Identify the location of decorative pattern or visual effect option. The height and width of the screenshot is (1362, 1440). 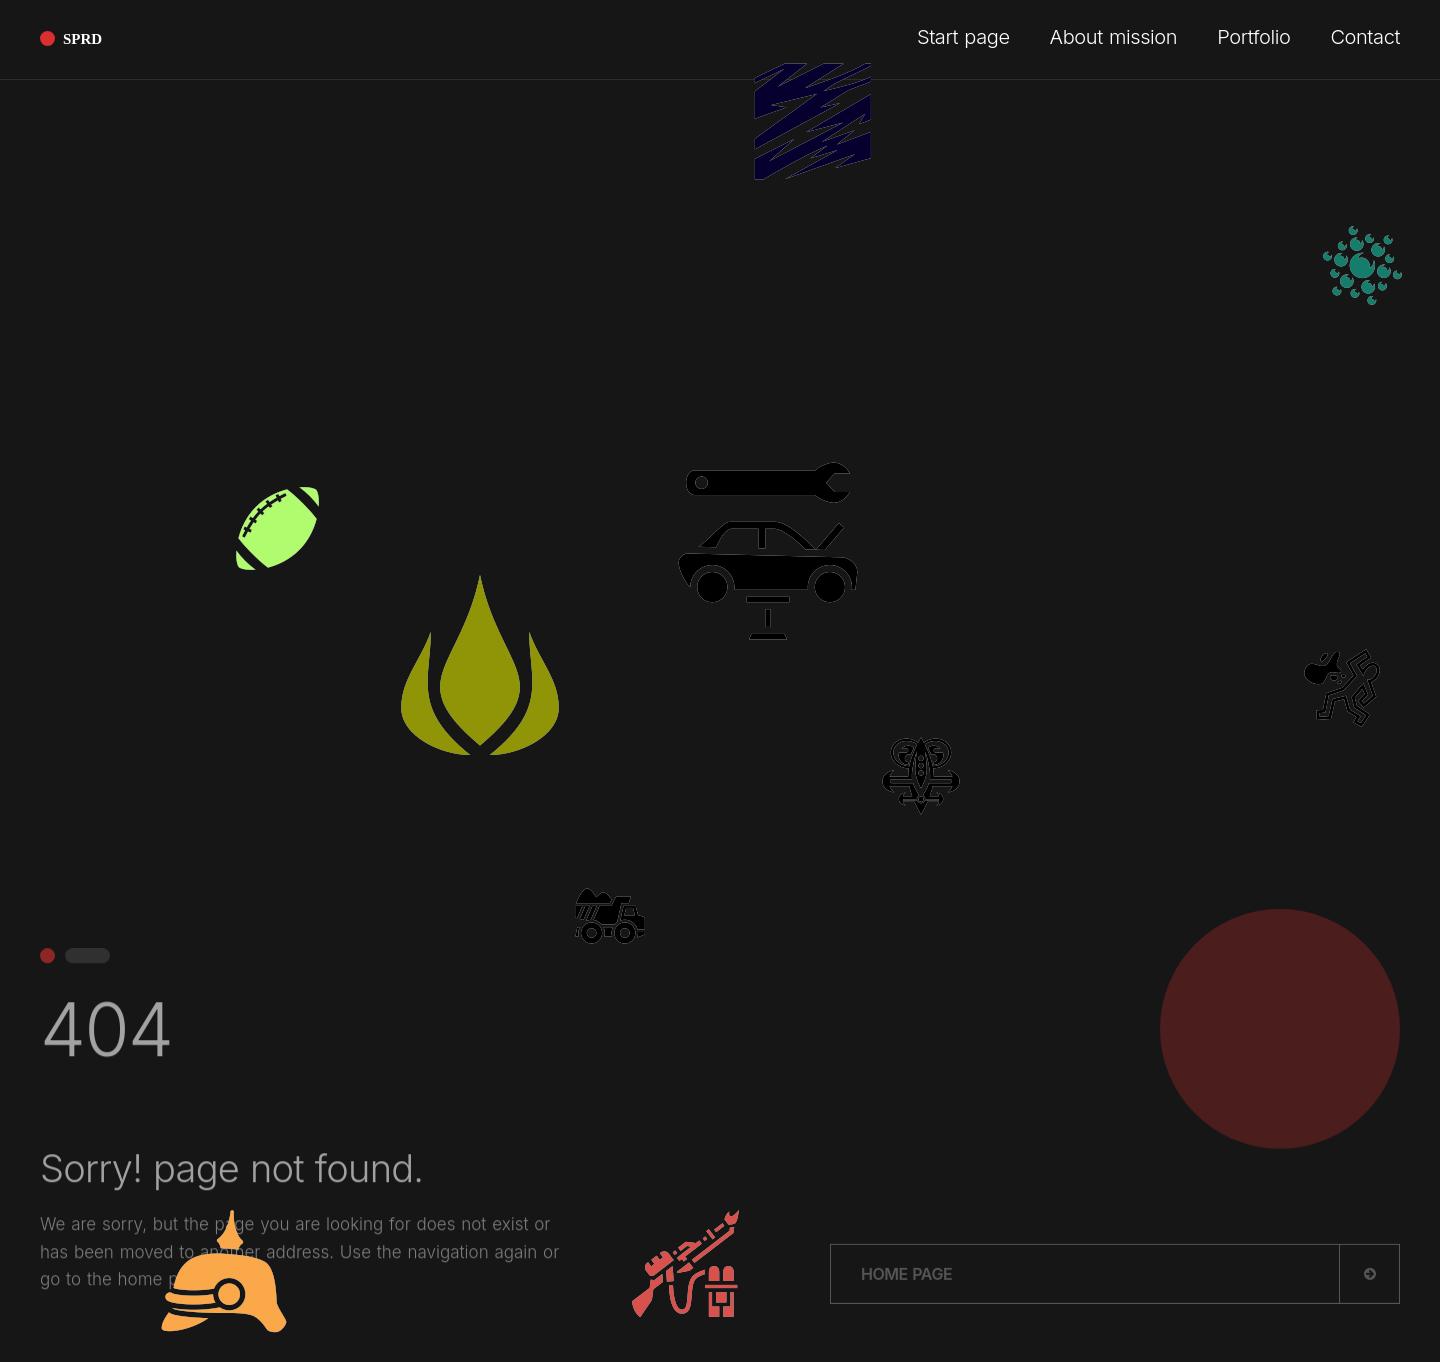
(1362, 265).